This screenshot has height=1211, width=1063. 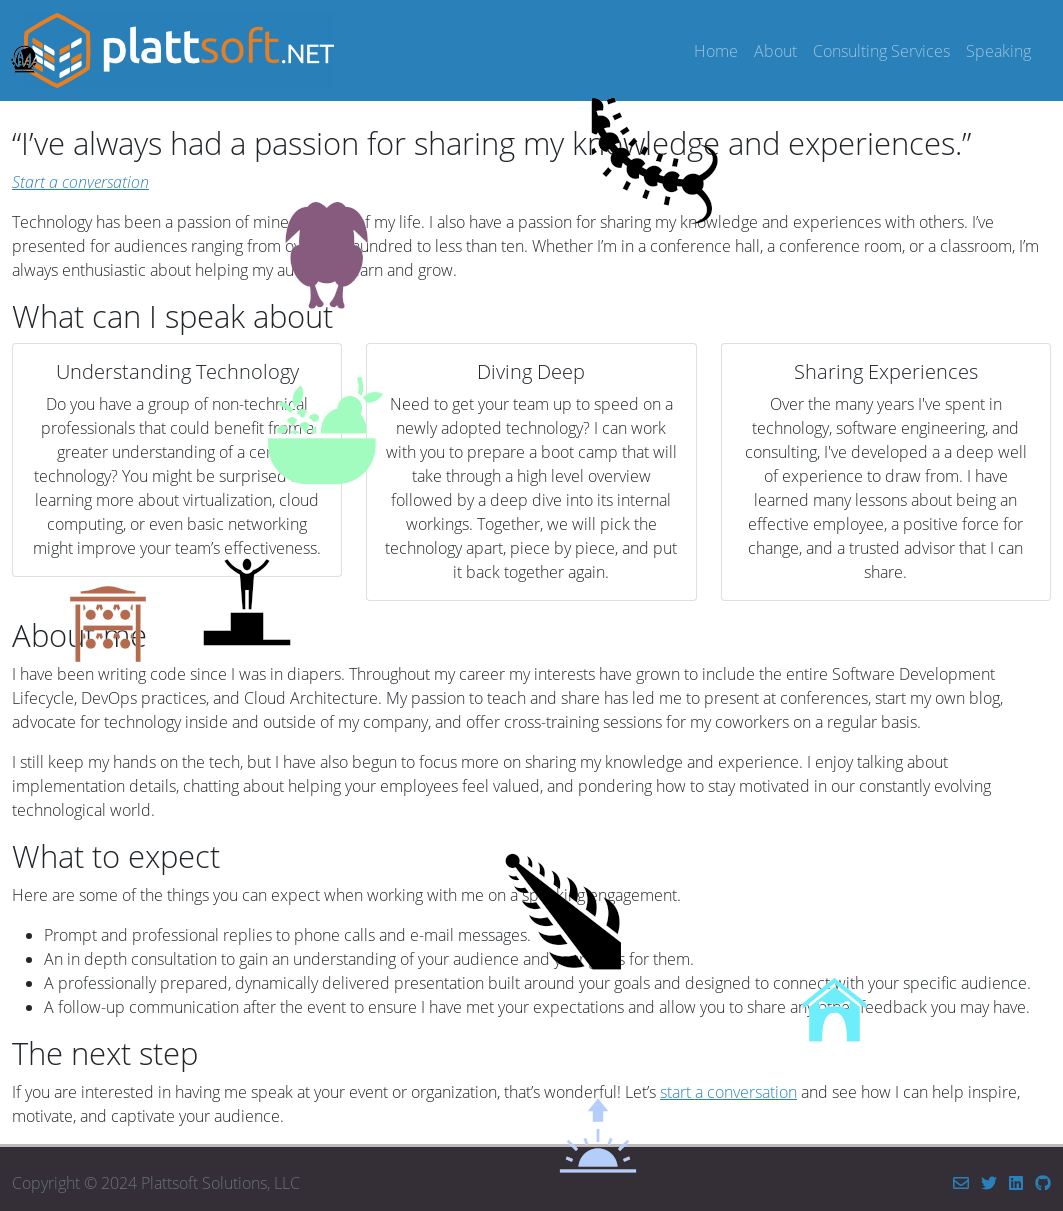 I want to click on select roast chicken as a food item, so click(x=328, y=255).